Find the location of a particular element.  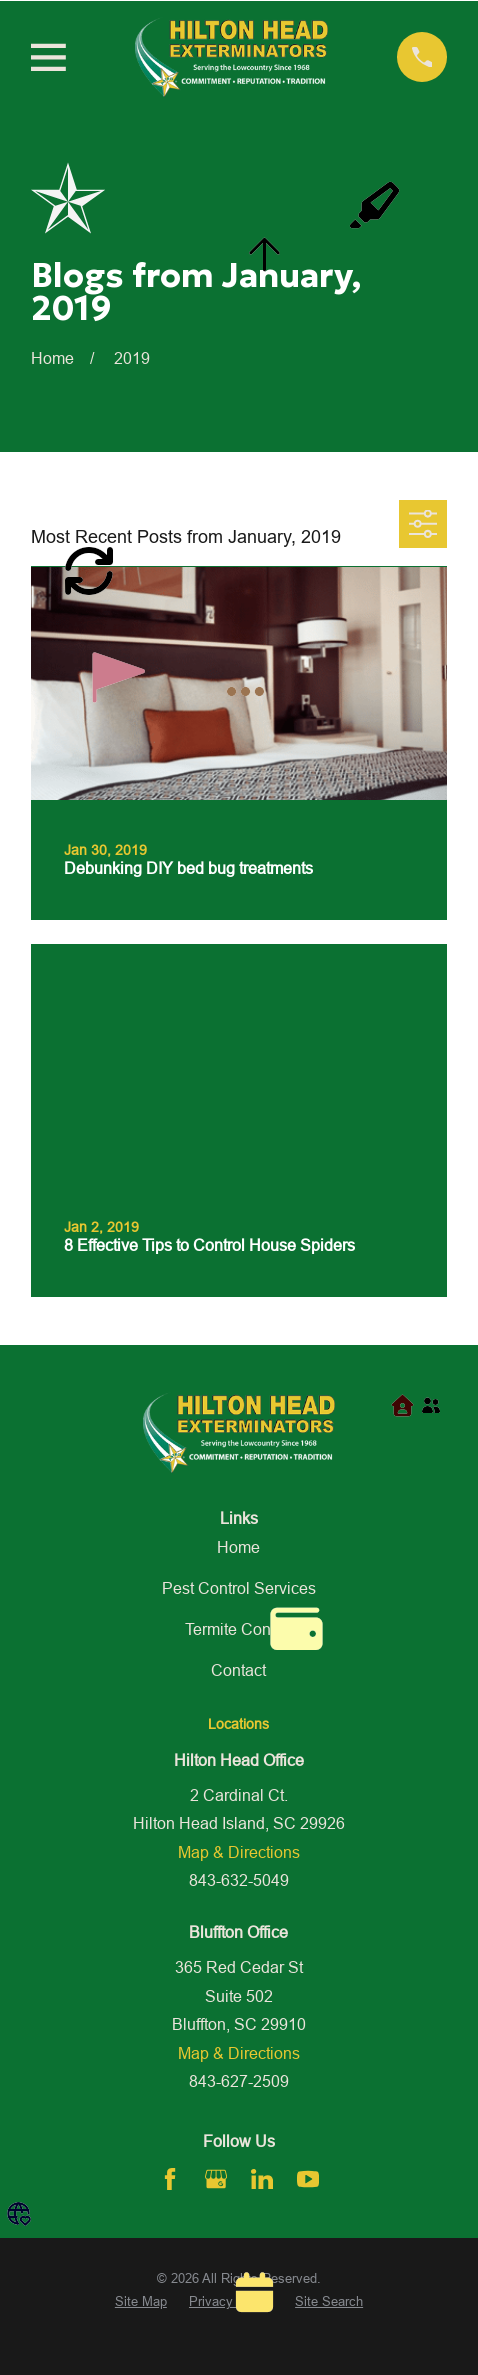

view calendar or scheduled events is located at coordinates (254, 2293).